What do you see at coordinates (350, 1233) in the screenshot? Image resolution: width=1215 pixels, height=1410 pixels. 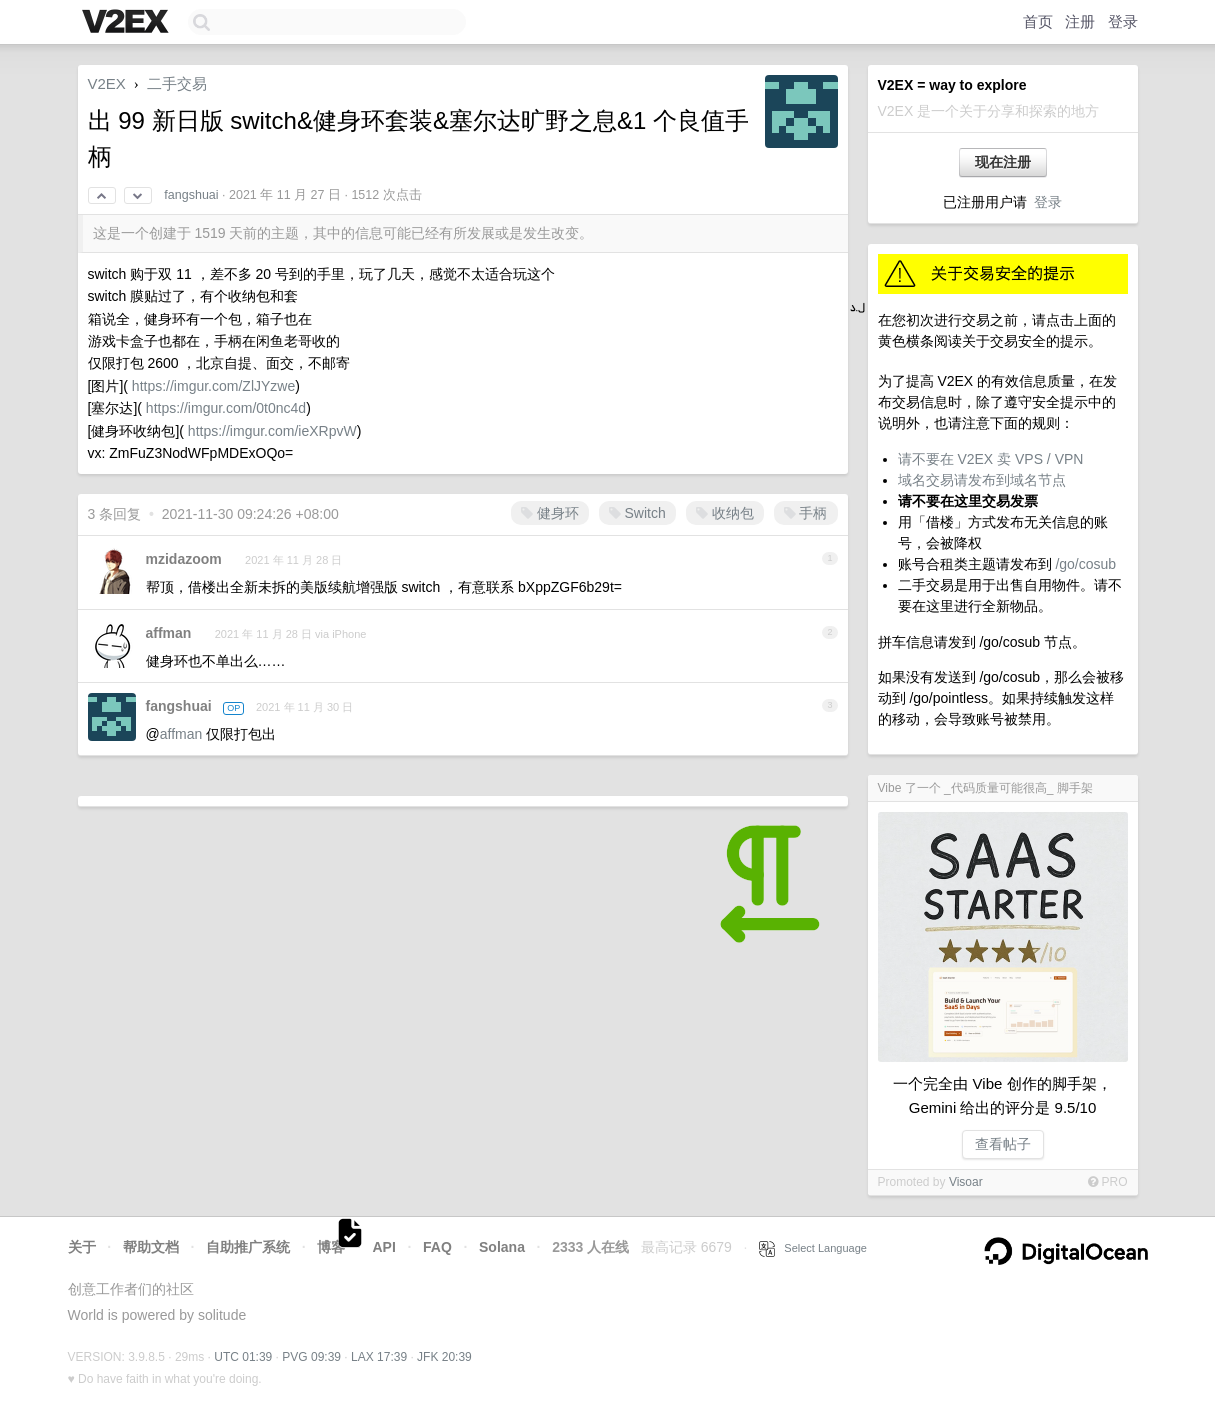 I see `file successfully uploaded or saved` at bounding box center [350, 1233].